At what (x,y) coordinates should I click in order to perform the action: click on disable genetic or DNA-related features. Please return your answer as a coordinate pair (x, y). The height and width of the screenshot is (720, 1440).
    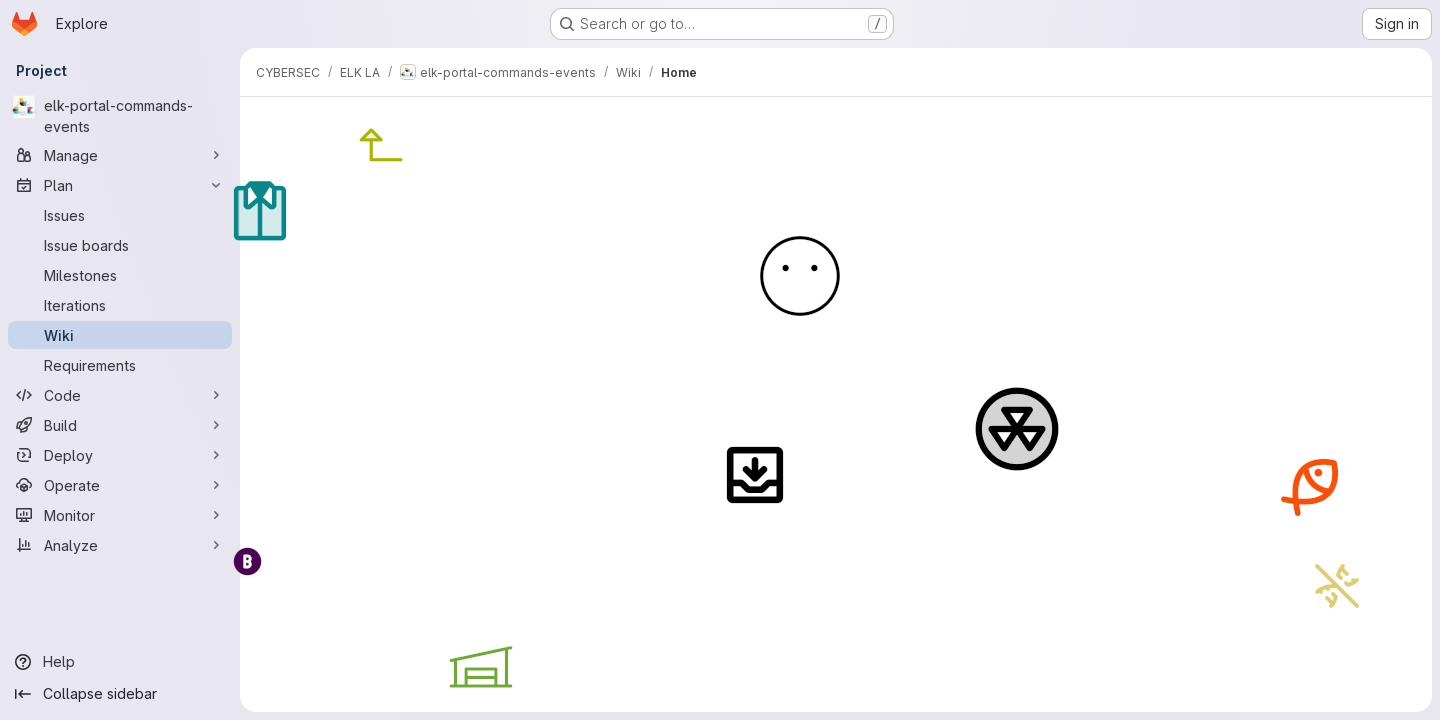
    Looking at the image, I should click on (1337, 586).